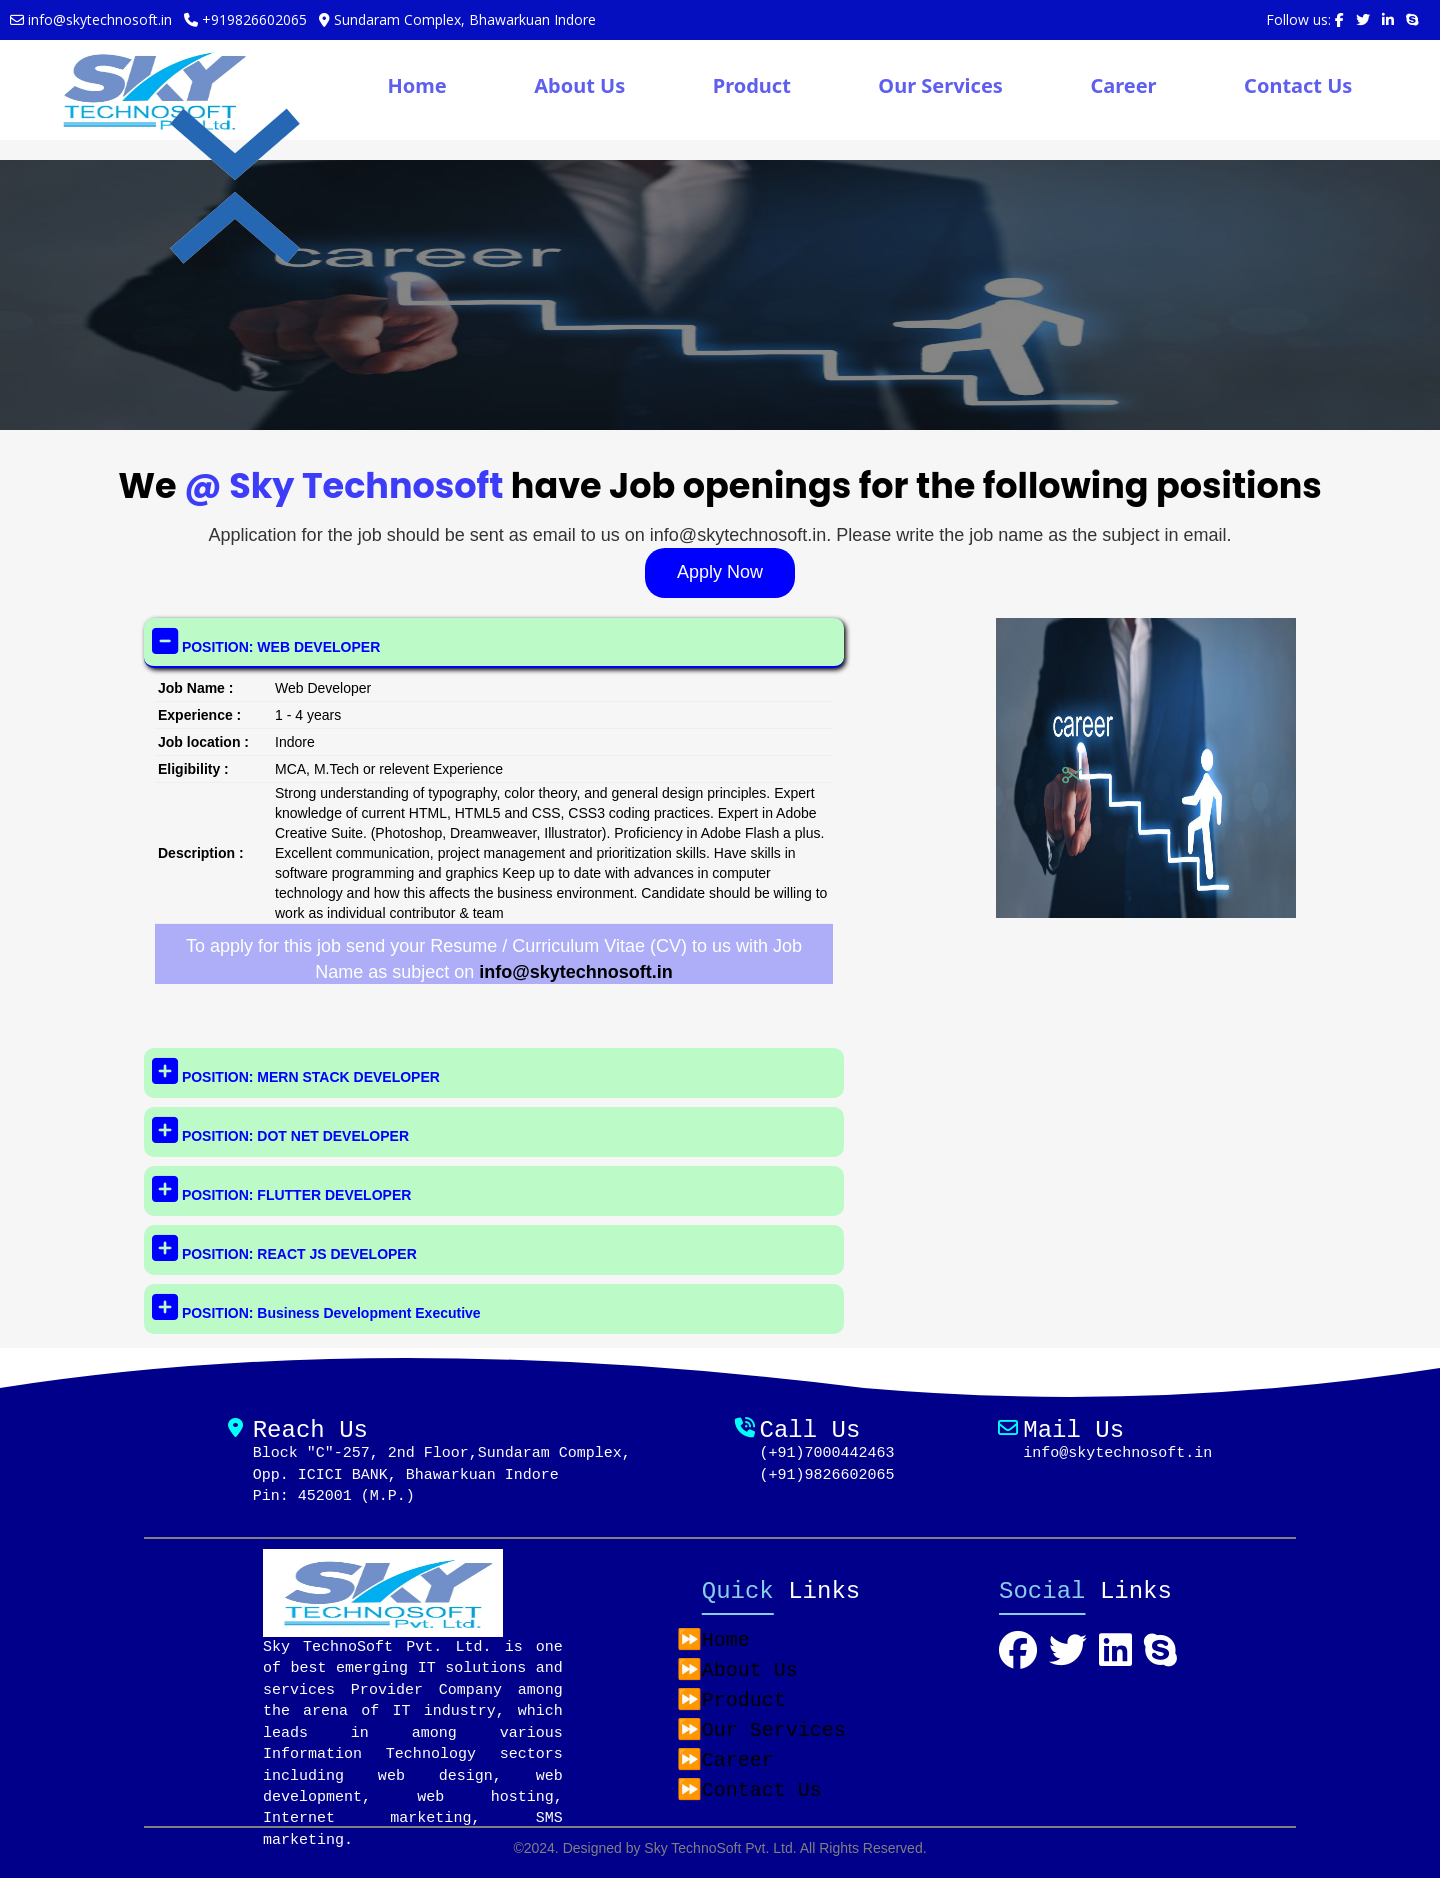  I want to click on collapse an expanded section or panel, so click(235, 186).